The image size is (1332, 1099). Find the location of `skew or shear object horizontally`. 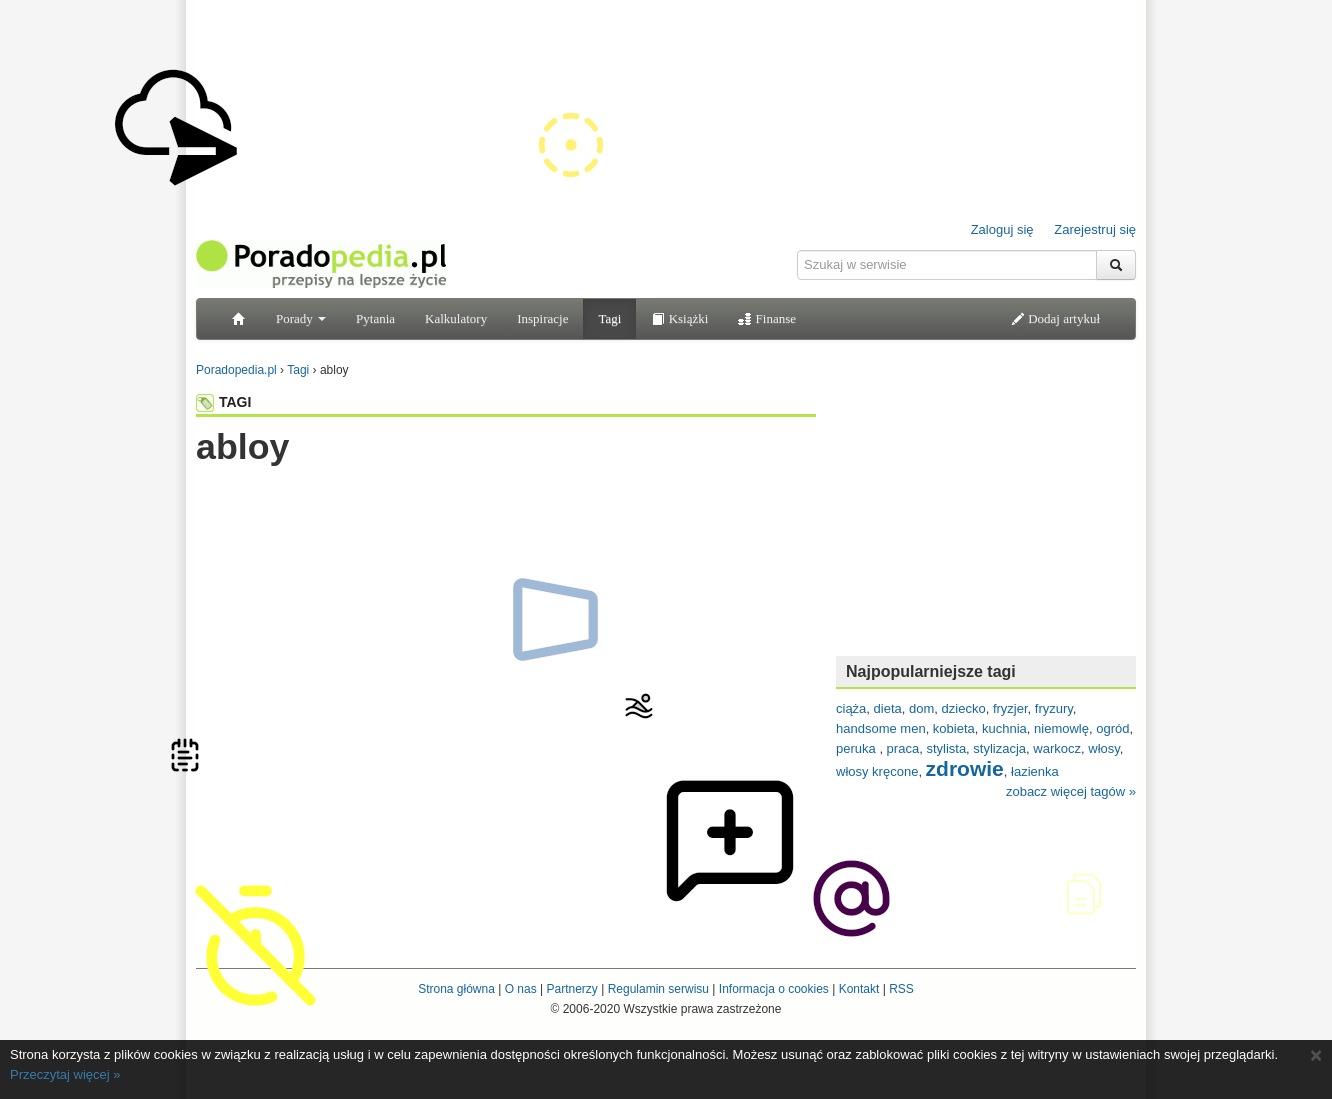

skew or shear object horizontally is located at coordinates (555, 619).